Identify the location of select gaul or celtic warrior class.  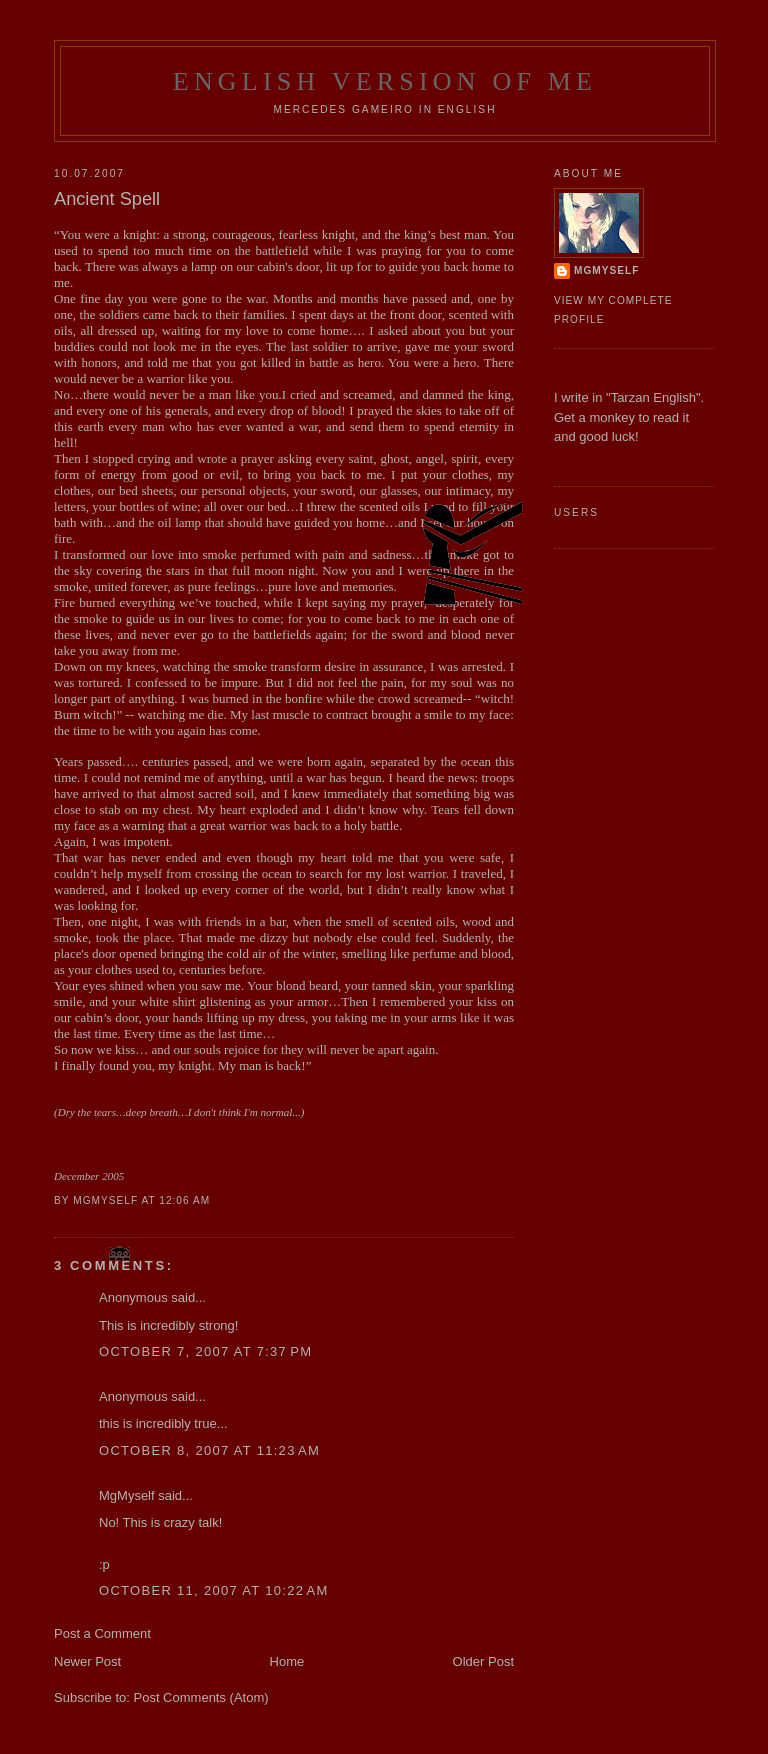
(119, 1253).